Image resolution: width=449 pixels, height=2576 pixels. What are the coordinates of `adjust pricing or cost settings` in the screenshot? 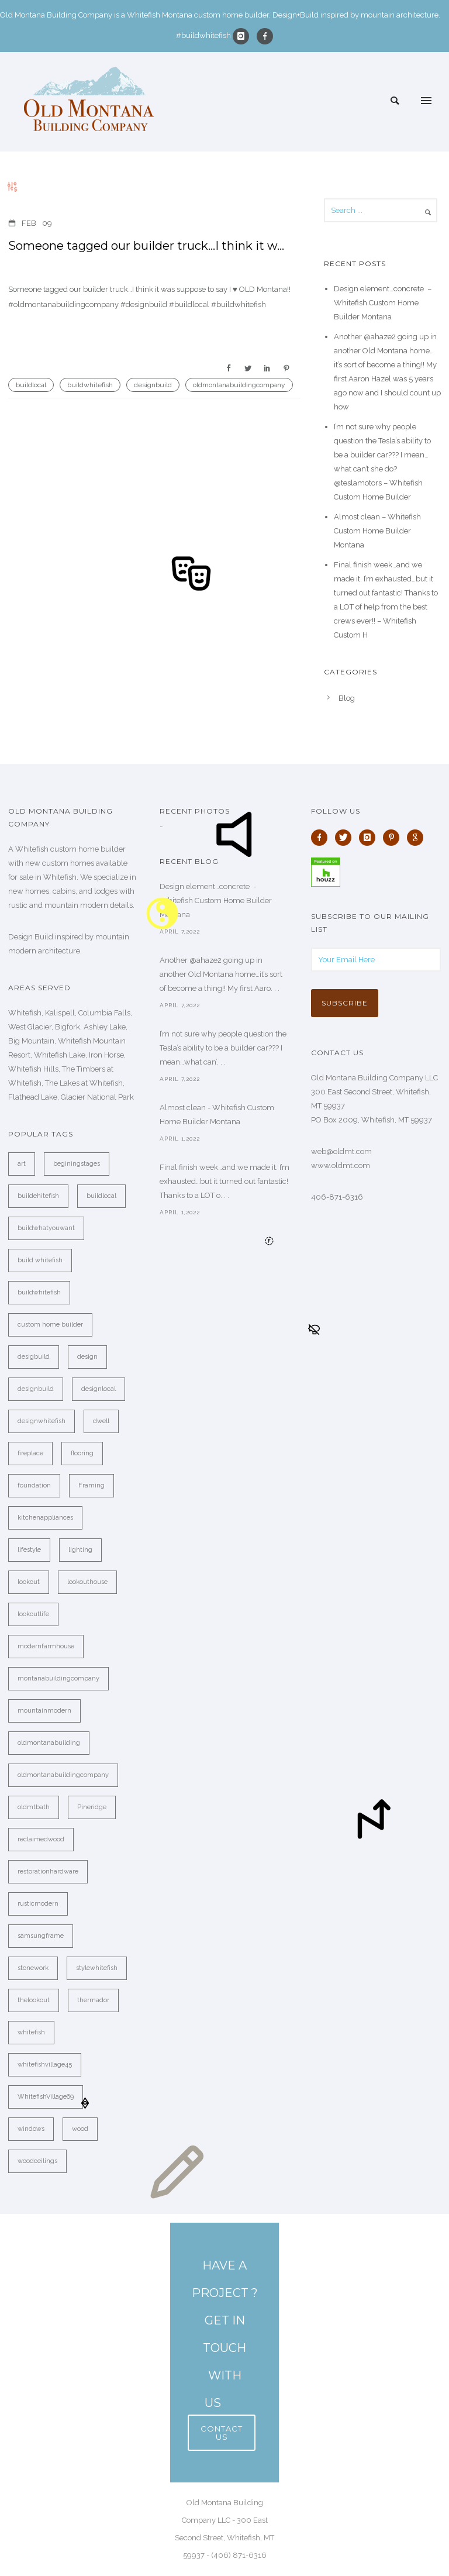 It's located at (12, 186).